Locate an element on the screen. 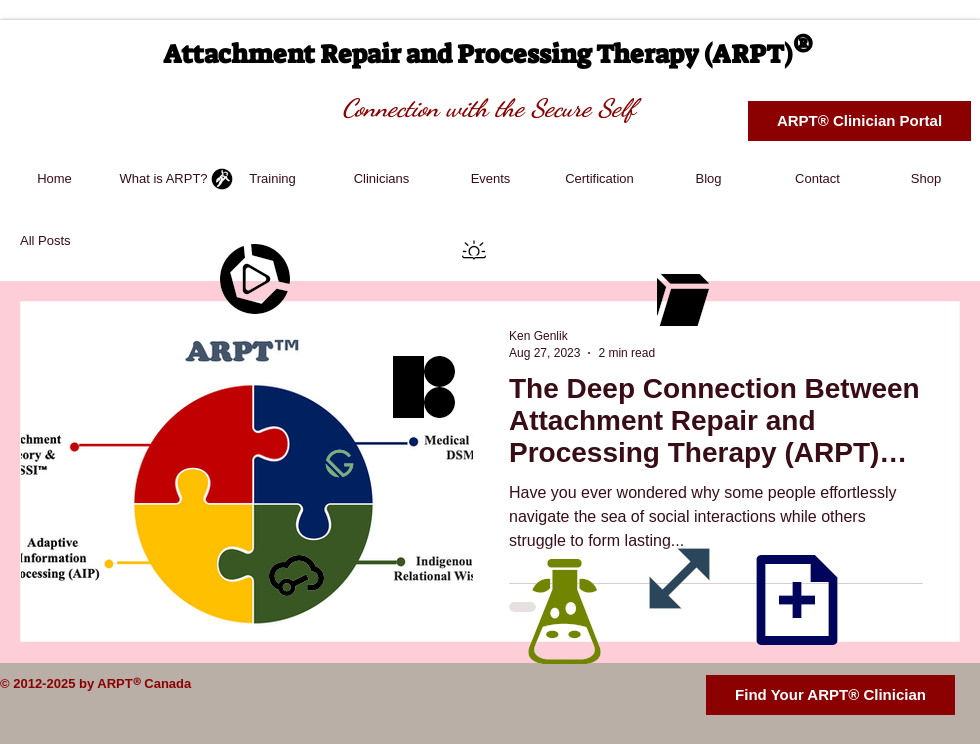  gatsby framework logo is located at coordinates (339, 463).